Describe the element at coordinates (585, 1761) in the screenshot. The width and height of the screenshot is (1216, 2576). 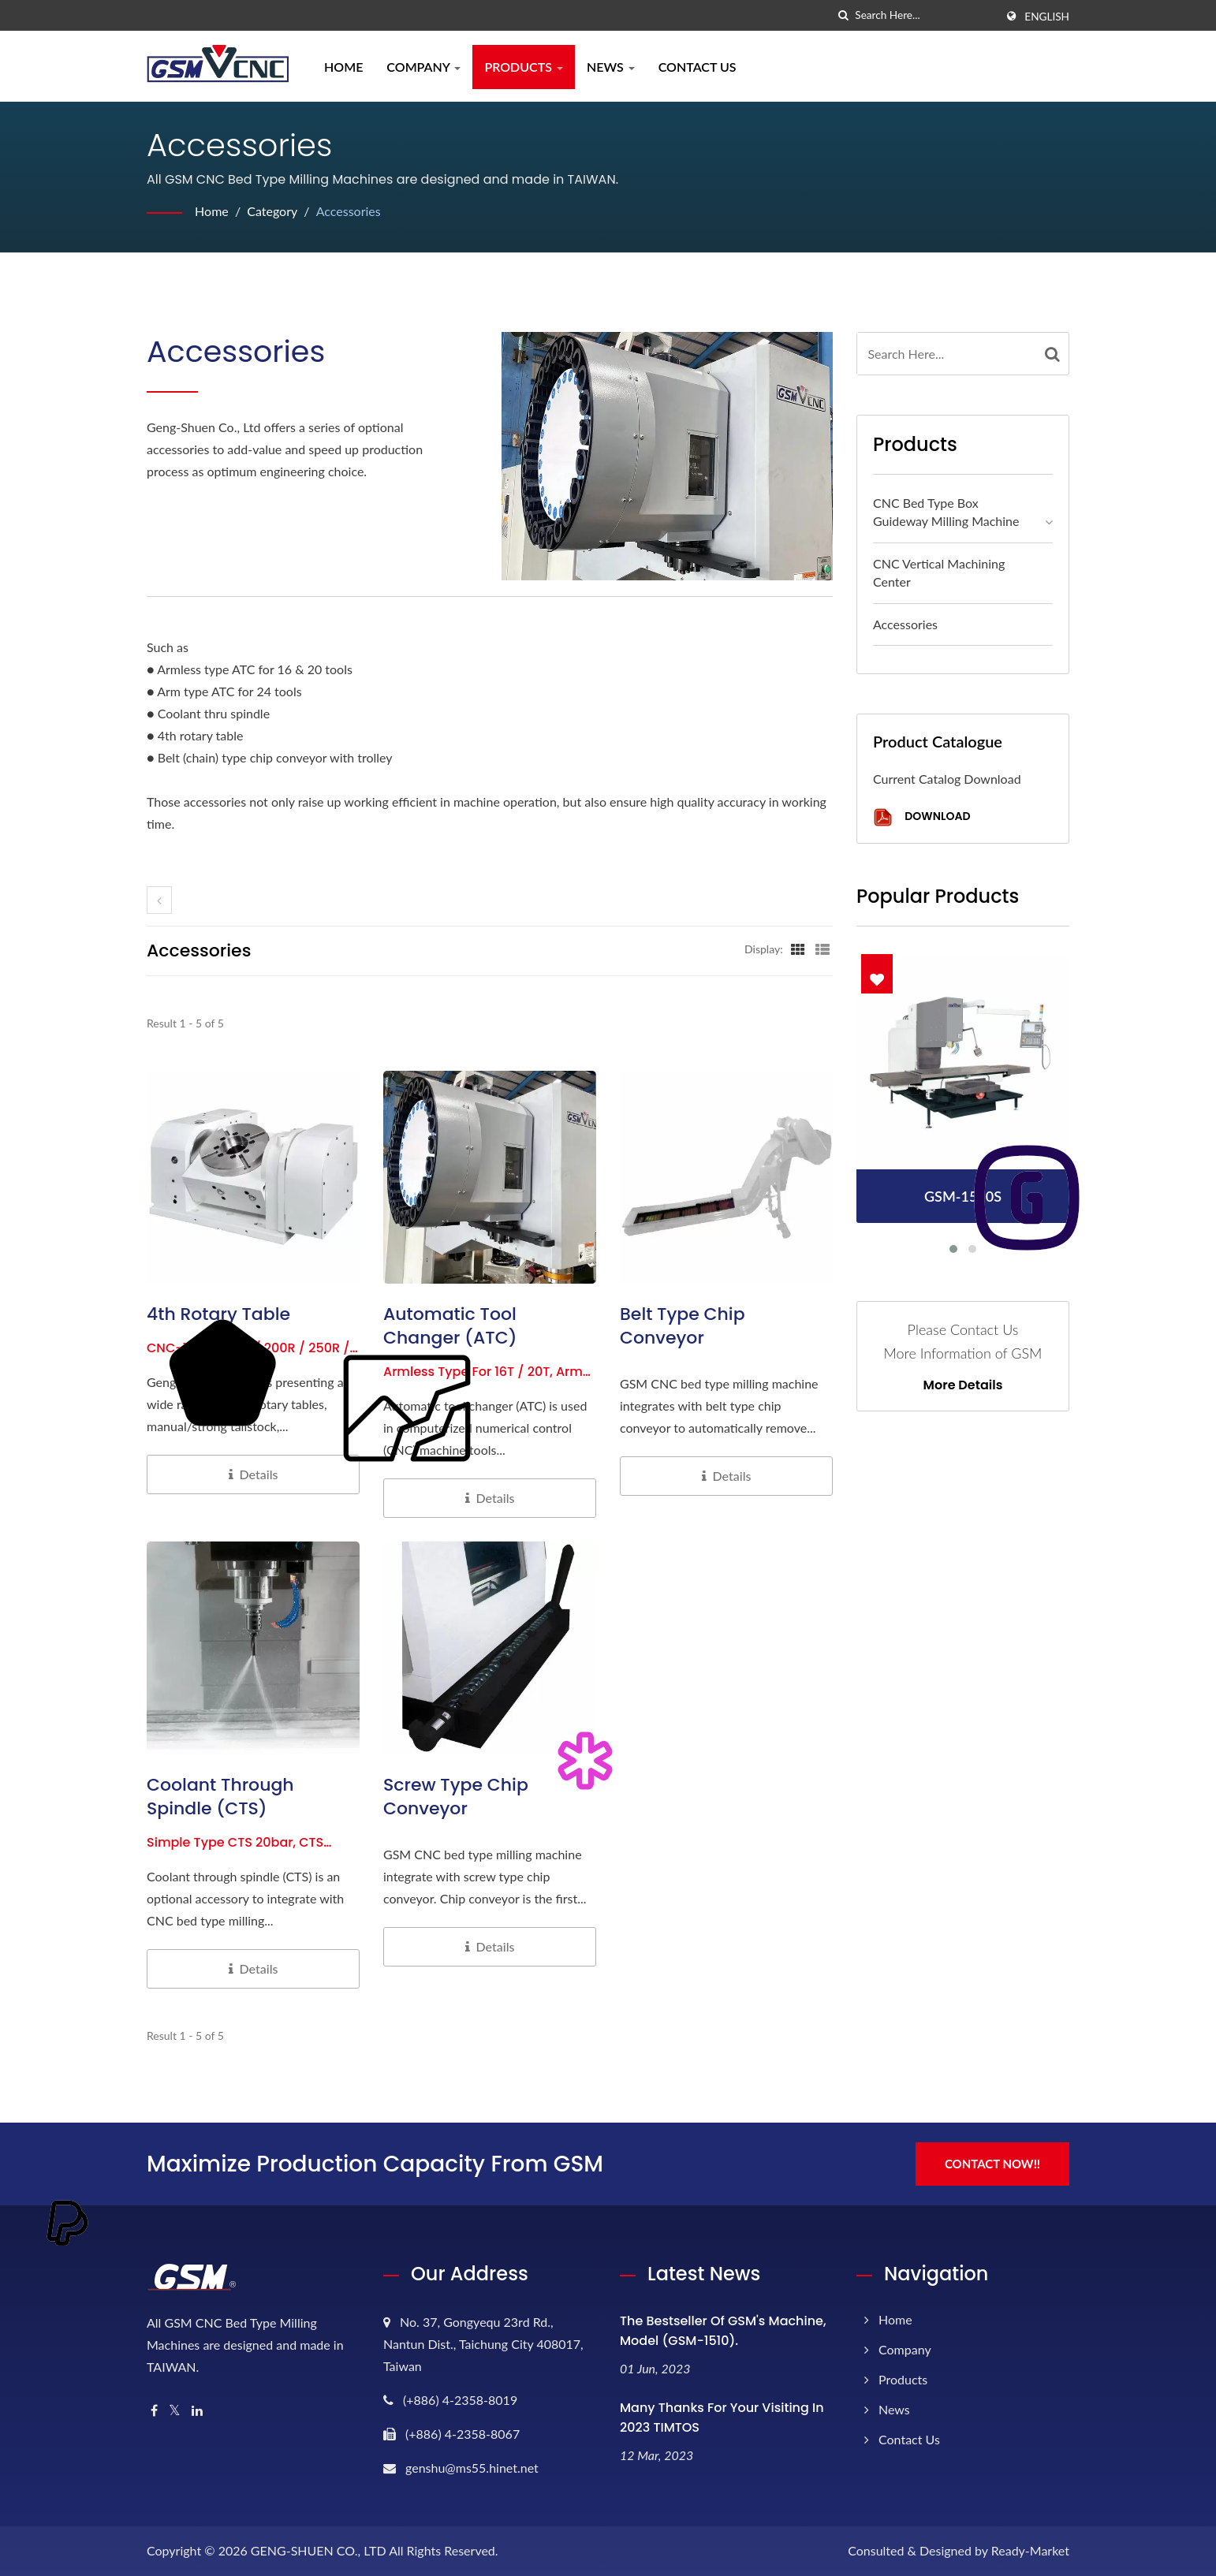
I see `access health or medical services` at that location.